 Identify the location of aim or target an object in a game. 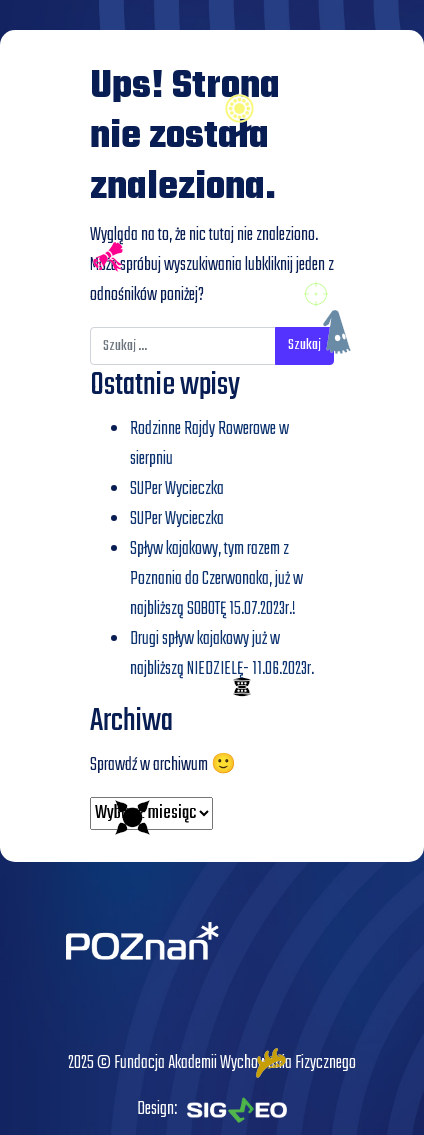
(316, 294).